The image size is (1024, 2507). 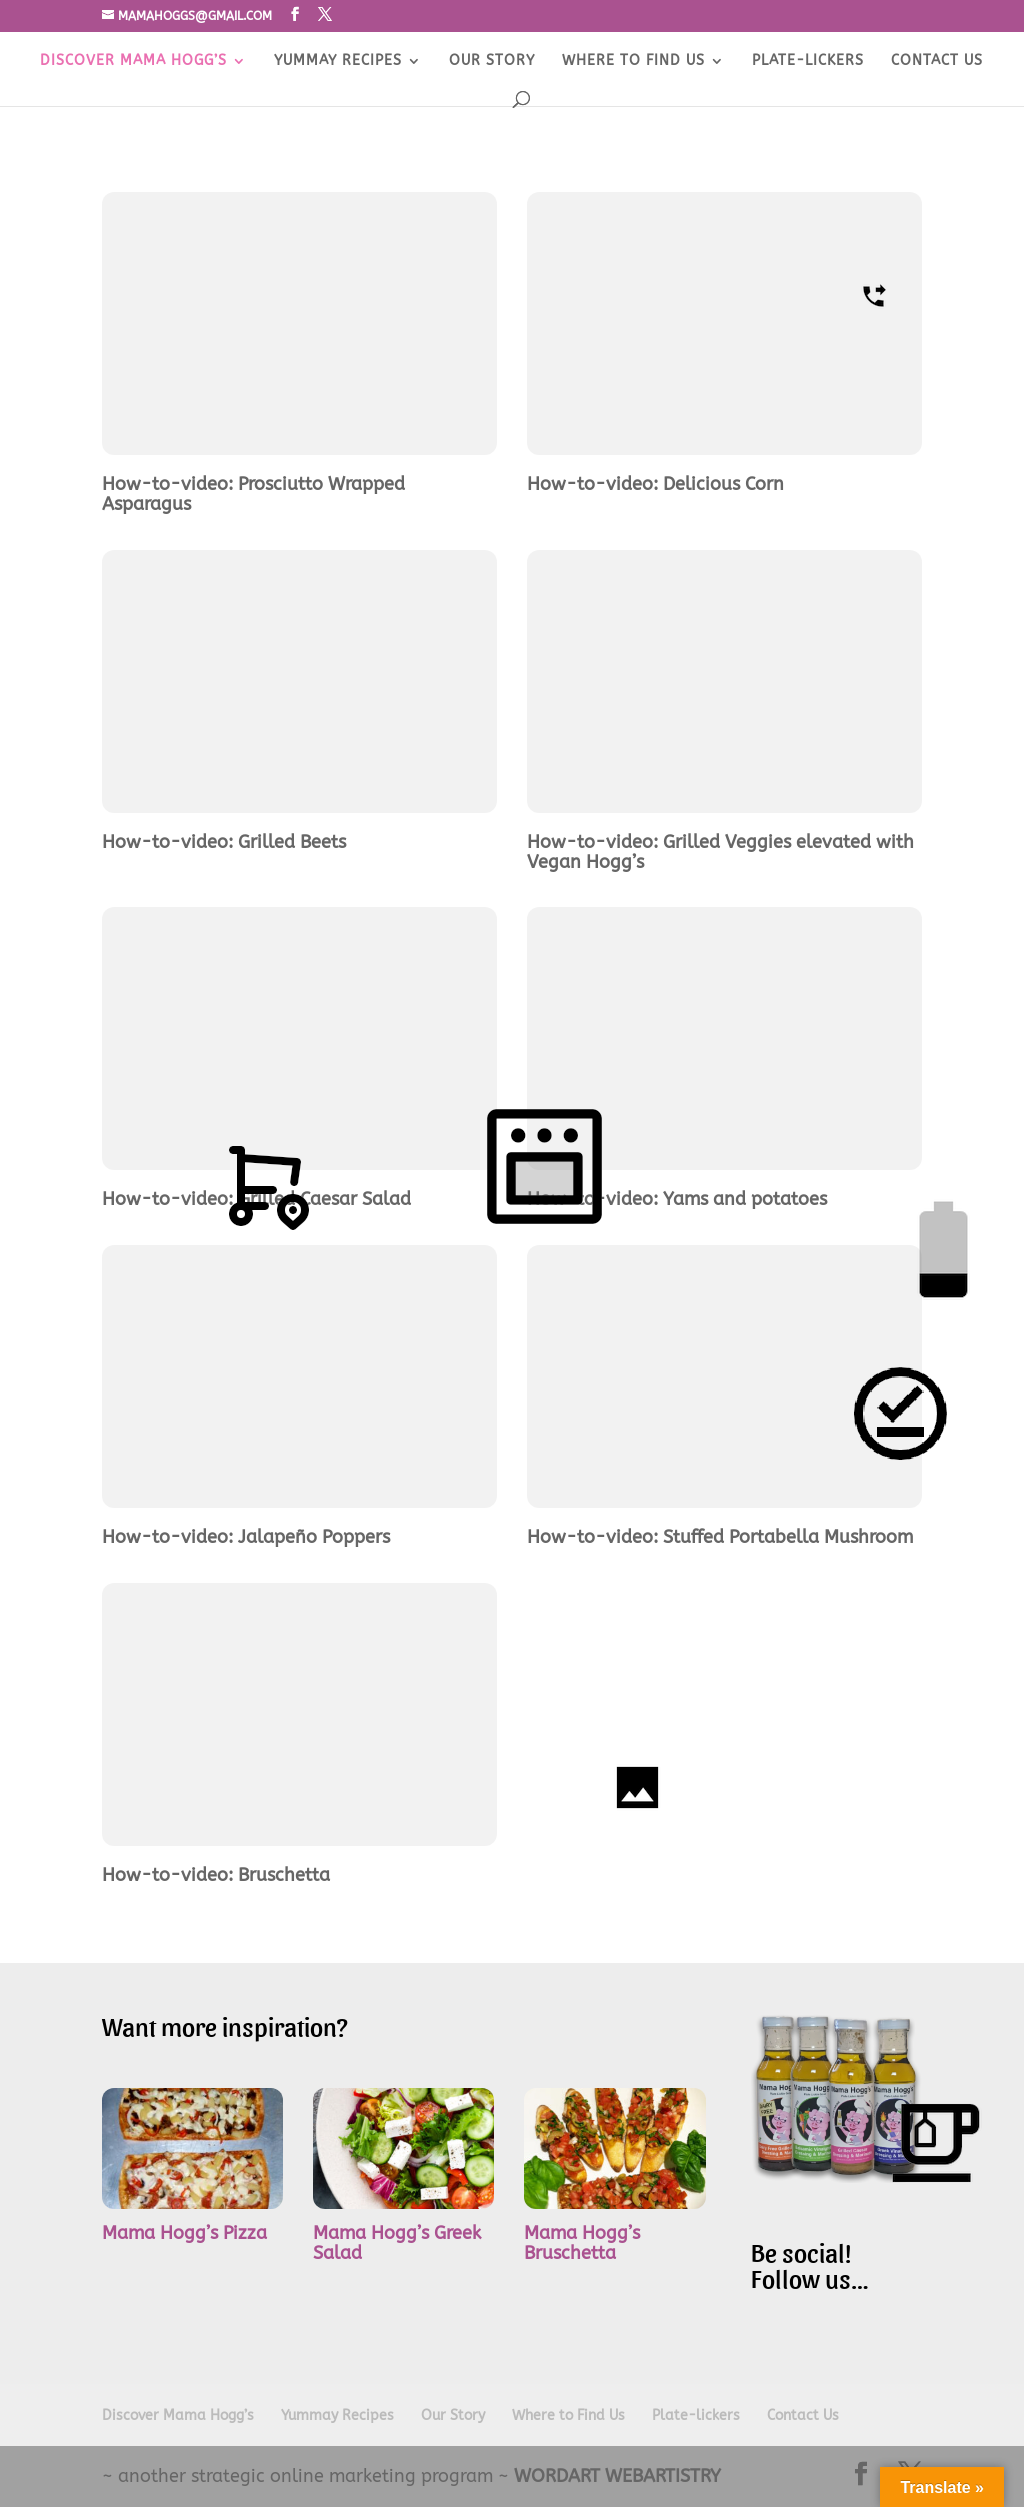 What do you see at coordinates (943, 1249) in the screenshot?
I see `indicates low battery level at 20%` at bounding box center [943, 1249].